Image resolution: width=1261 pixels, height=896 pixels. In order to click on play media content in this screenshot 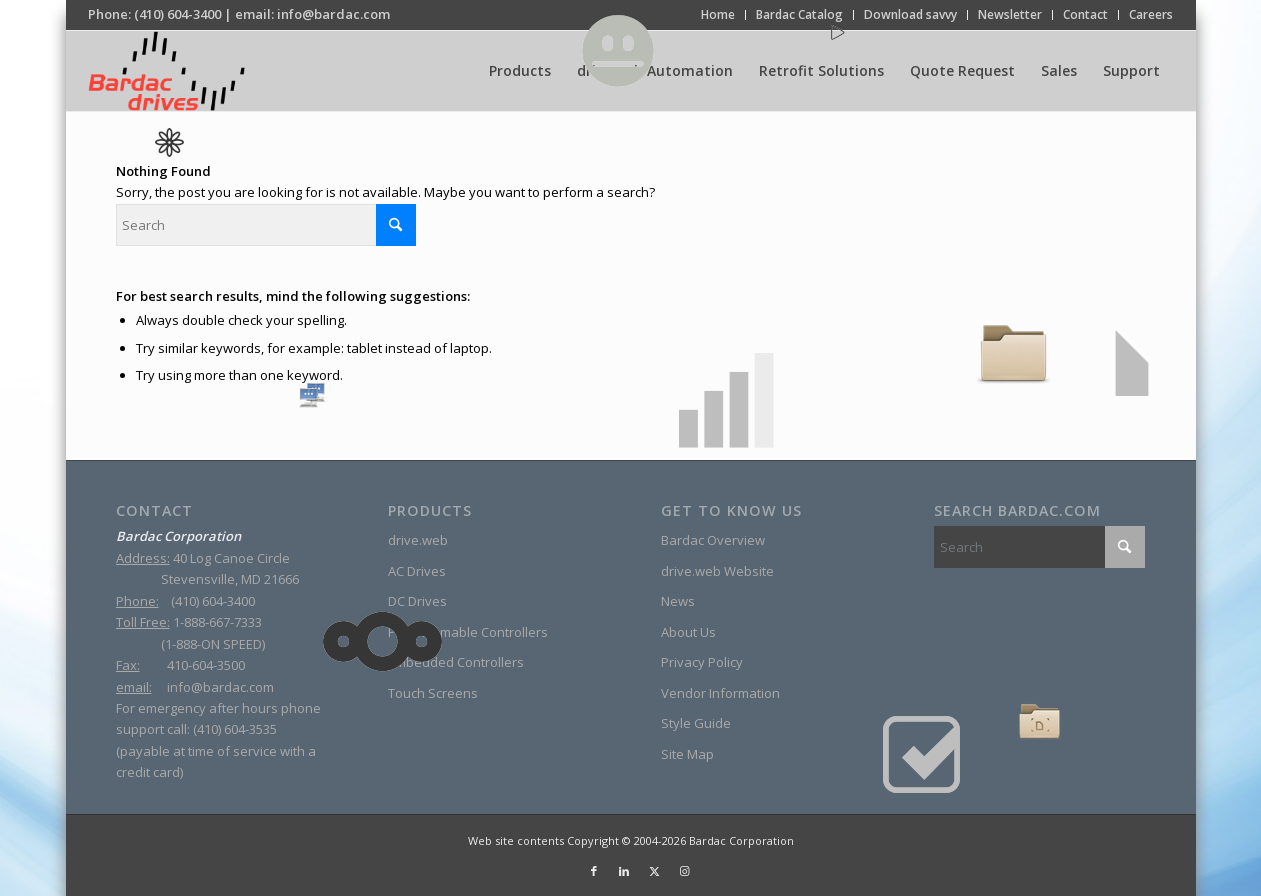, I will do `click(837, 32)`.